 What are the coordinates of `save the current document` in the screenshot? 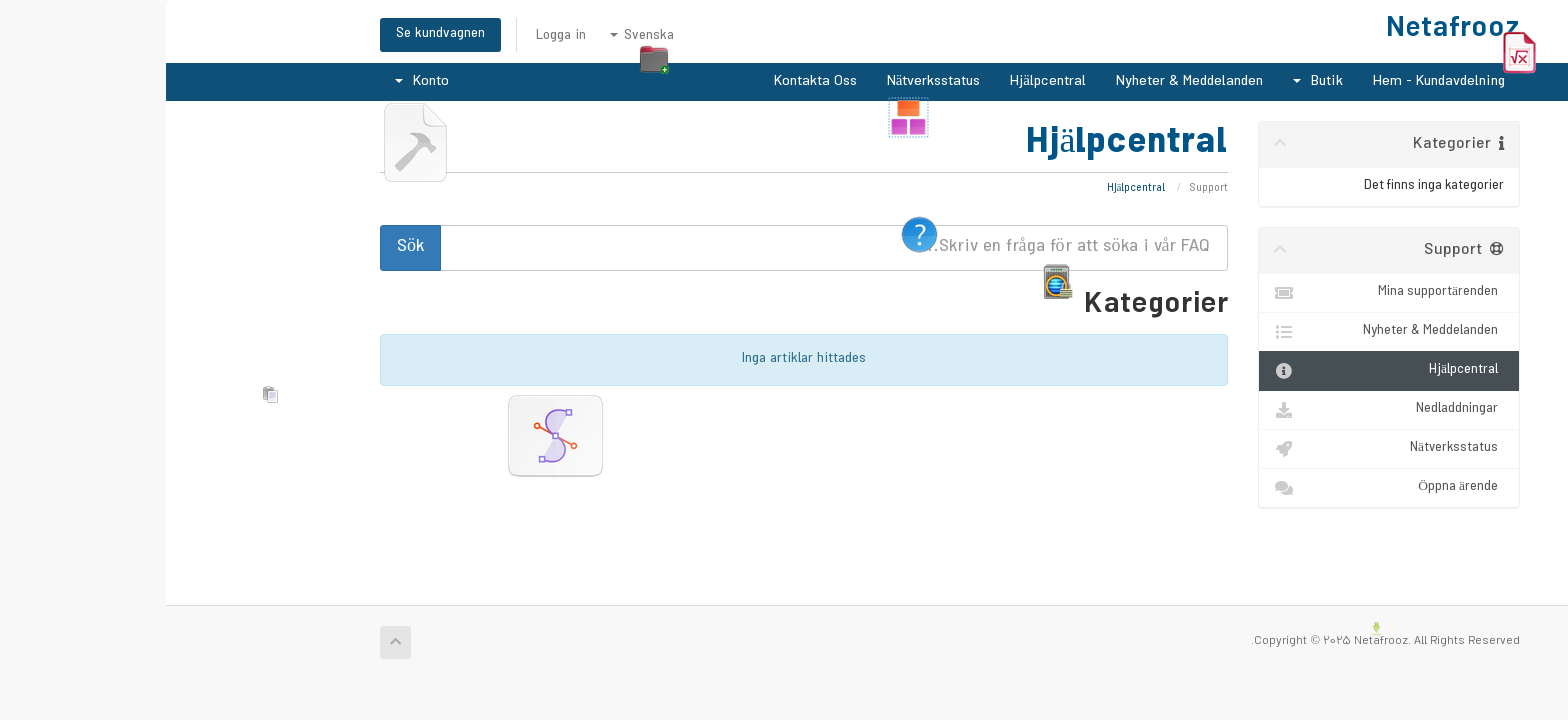 It's located at (1376, 627).